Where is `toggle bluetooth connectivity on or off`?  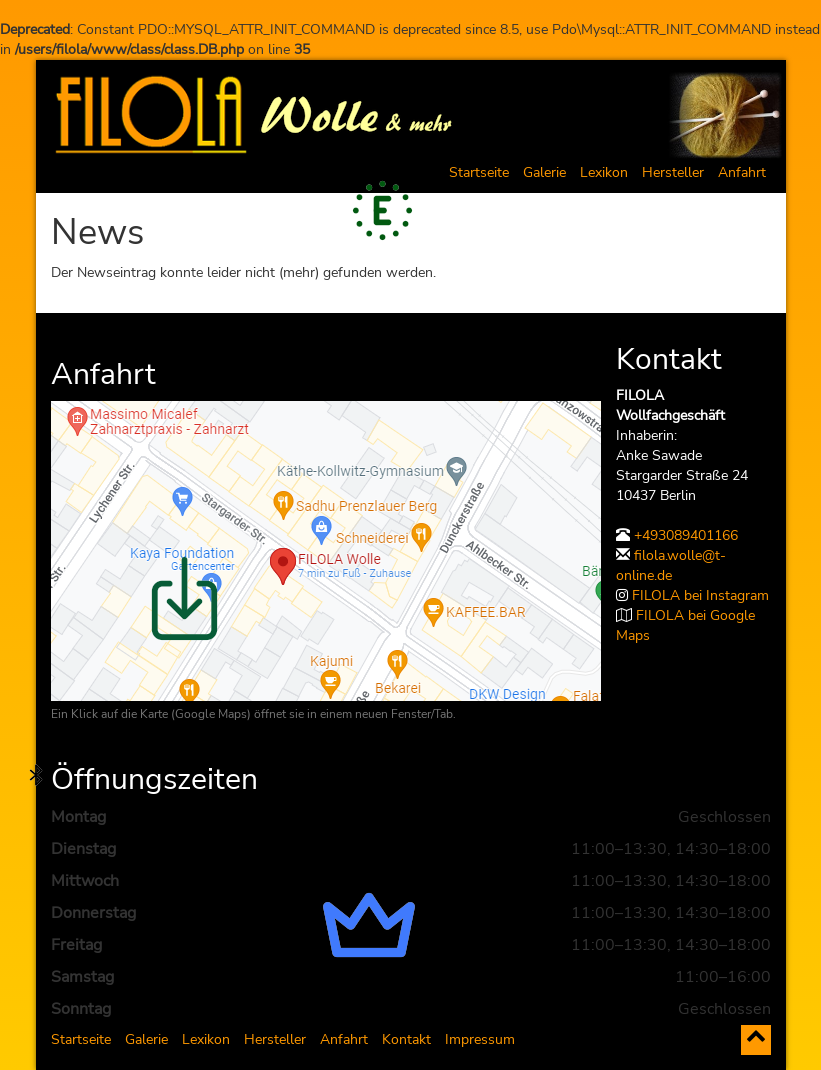 toggle bluetooth connectivity on or off is located at coordinates (36, 775).